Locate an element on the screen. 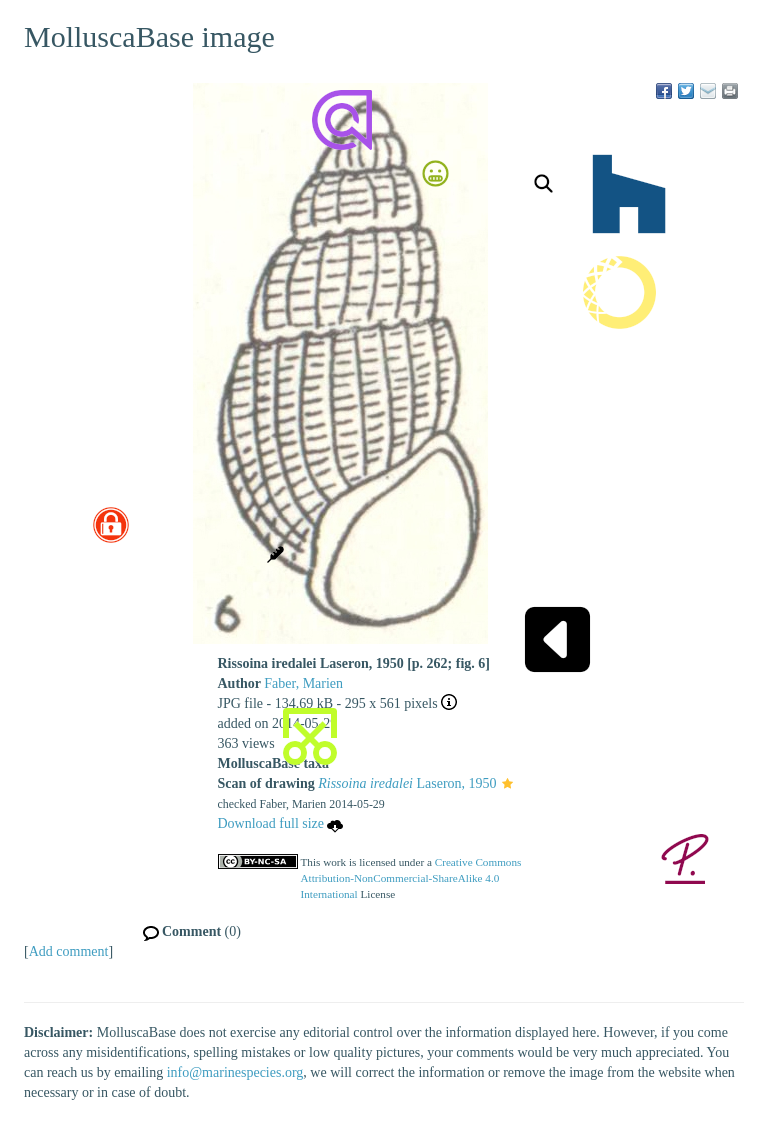 The height and width of the screenshot is (1123, 768). view current temperature is located at coordinates (275, 554).